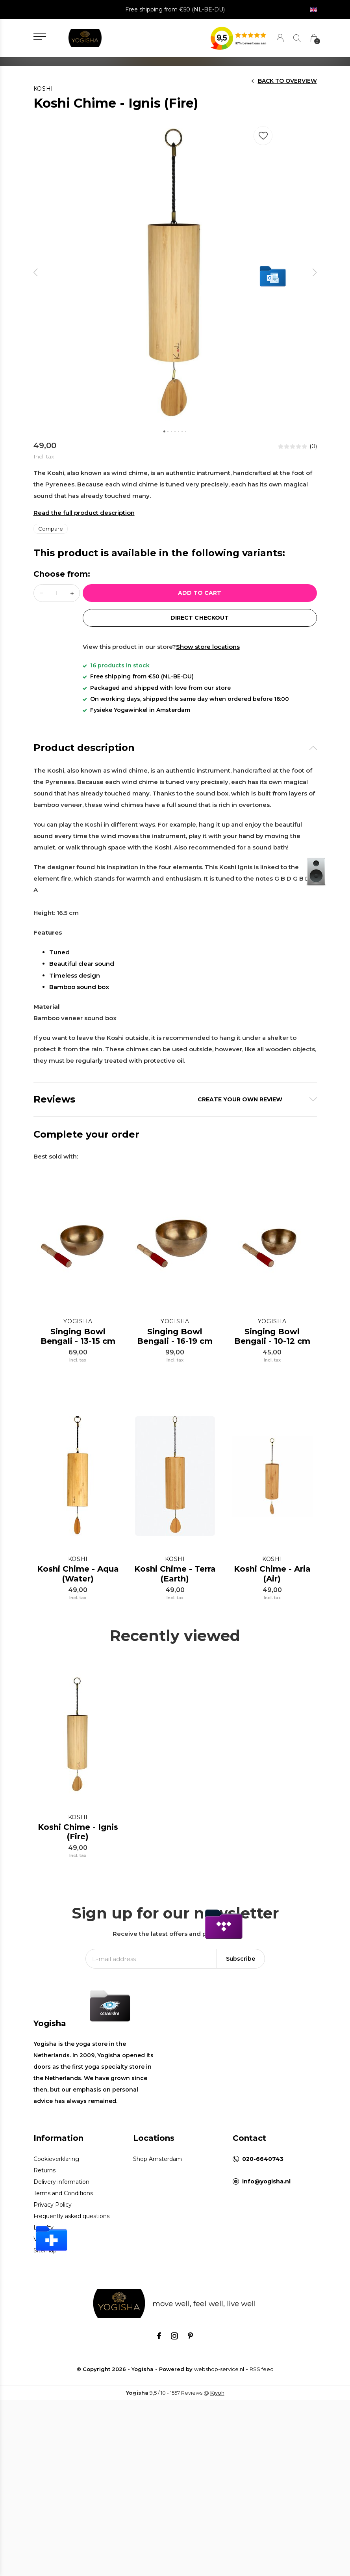 The image size is (350, 2576). Describe the element at coordinates (110, 2007) in the screenshot. I see `open Cassandra database project folder` at that location.